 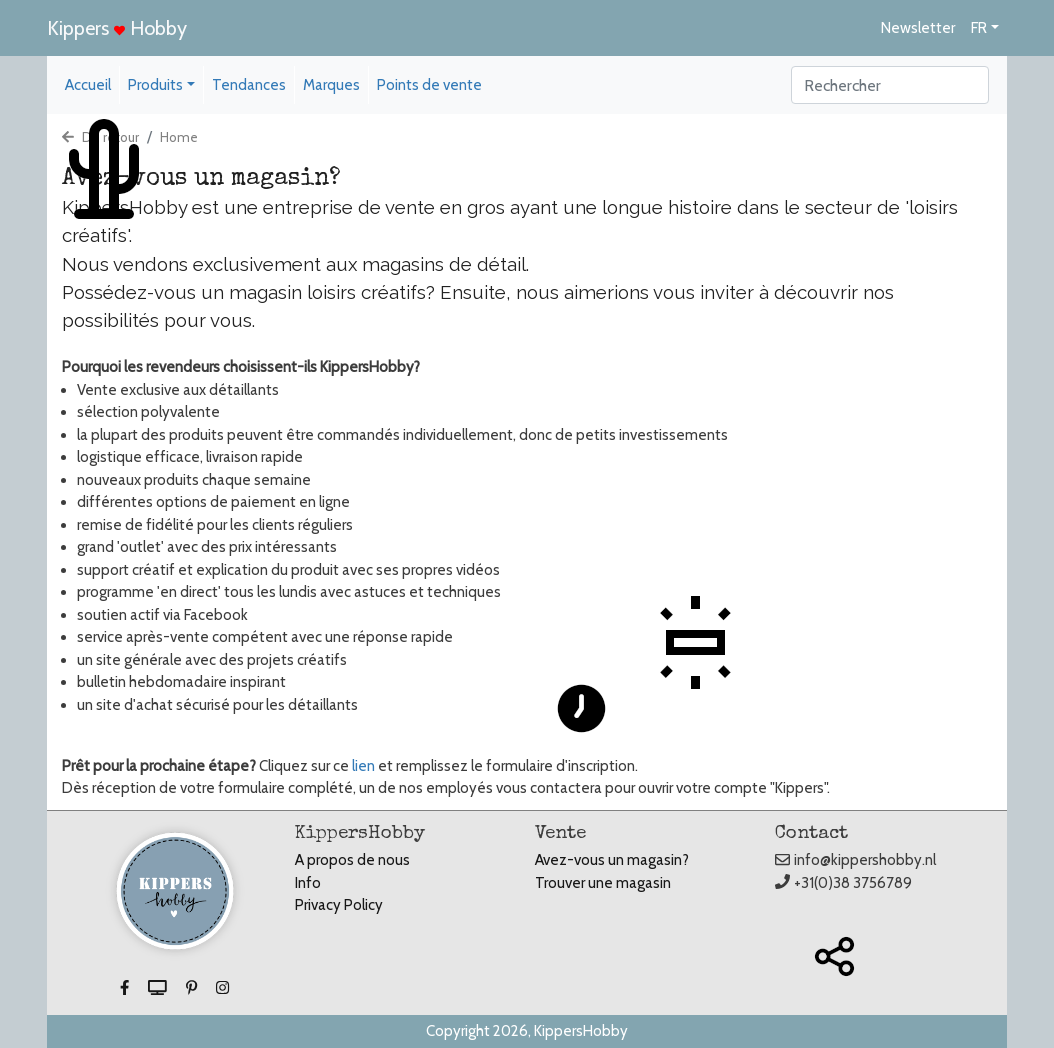 What do you see at coordinates (581, 708) in the screenshot?
I see `indicates the current time is 7 o'clock` at bounding box center [581, 708].